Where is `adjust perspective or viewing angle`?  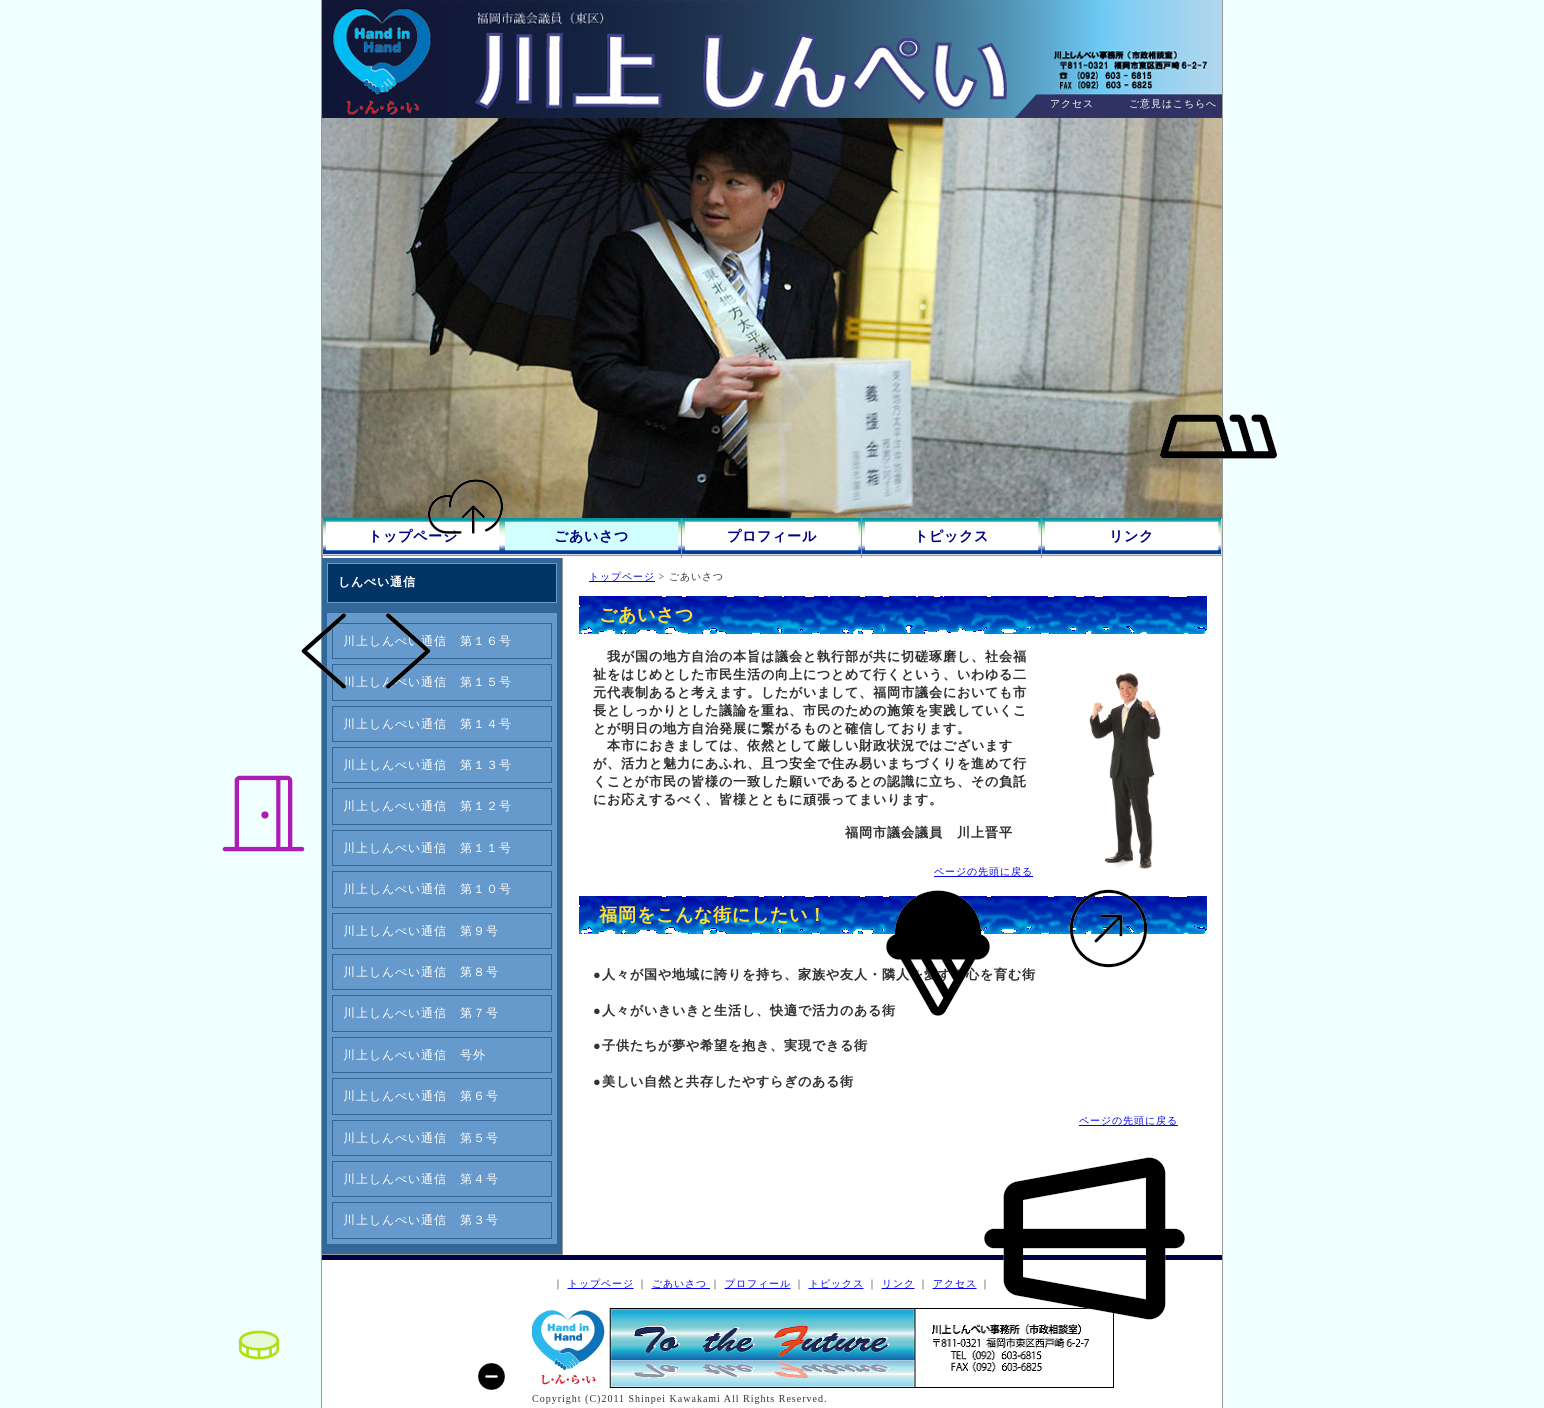 adjust perspective or viewing angle is located at coordinates (1084, 1238).